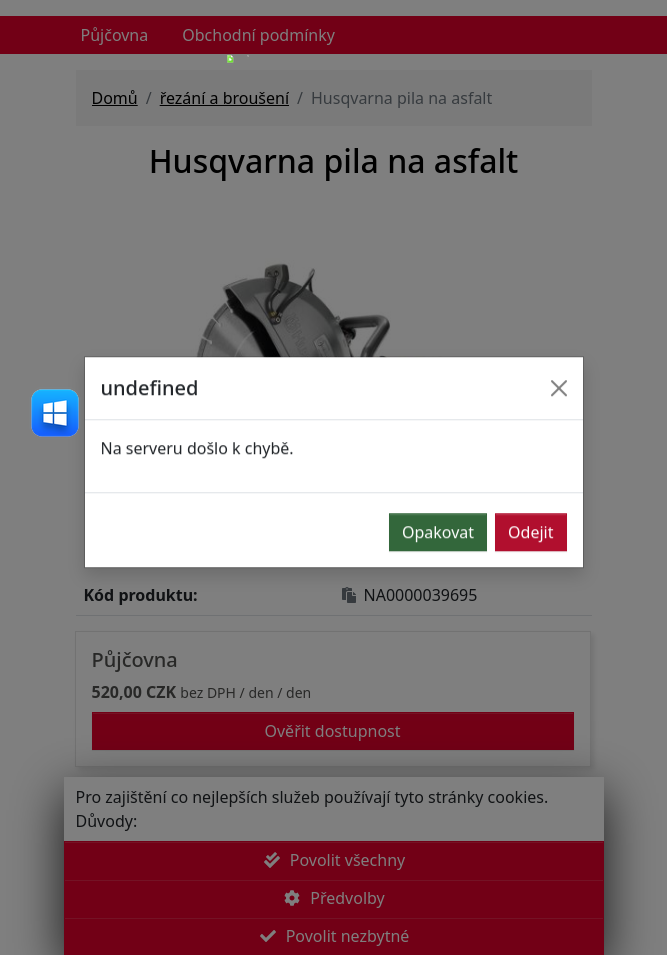 Image resolution: width=667 pixels, height=955 pixels. What do you see at coordinates (55, 413) in the screenshot?
I see `launch wine windows compatibility layer` at bounding box center [55, 413].